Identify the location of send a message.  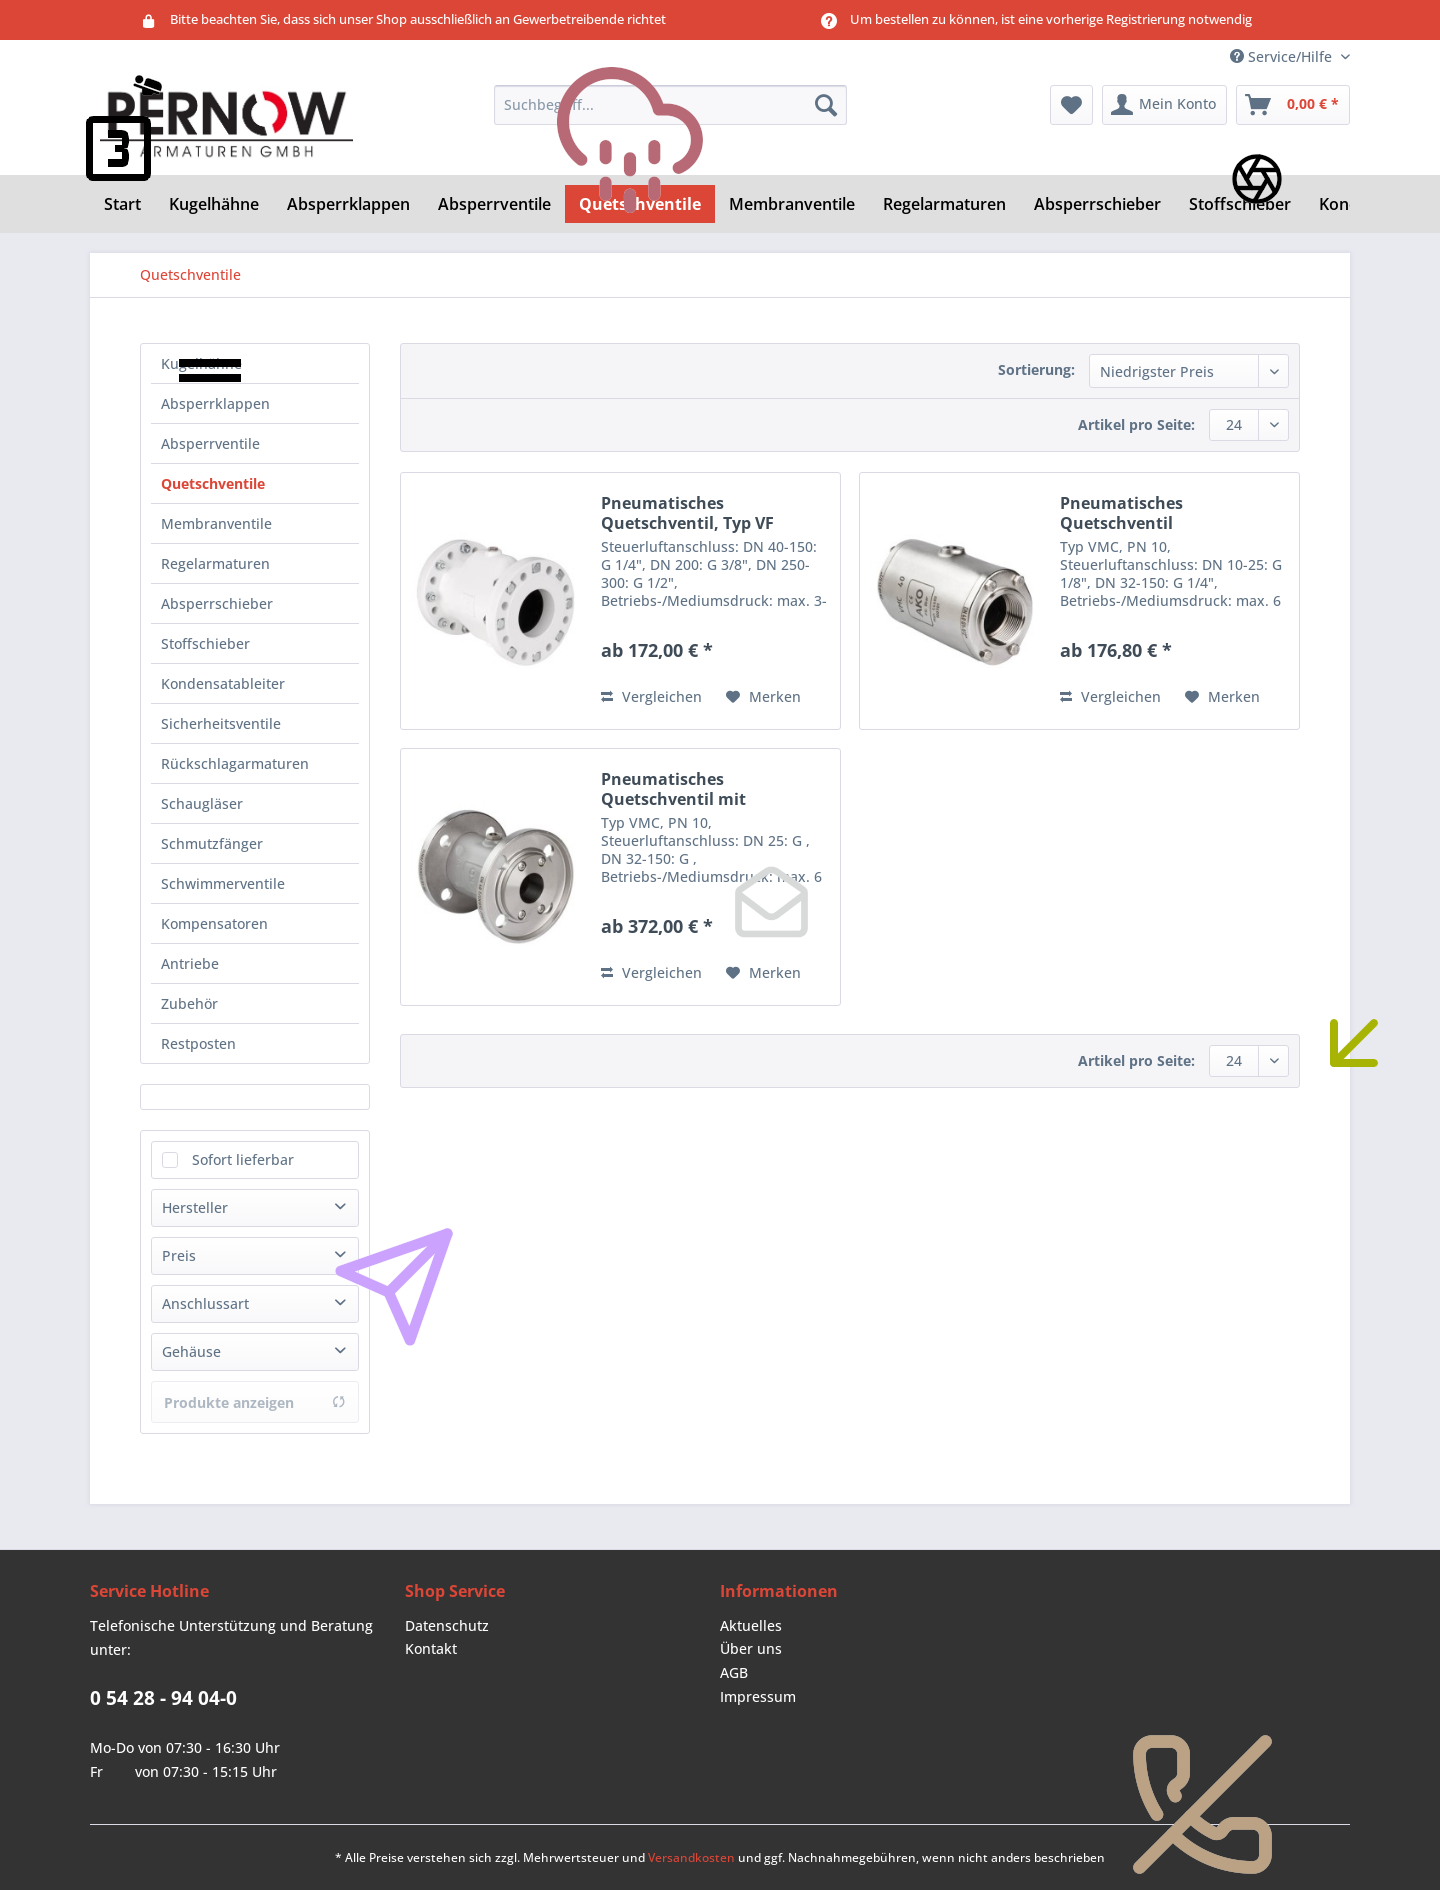
(394, 1287).